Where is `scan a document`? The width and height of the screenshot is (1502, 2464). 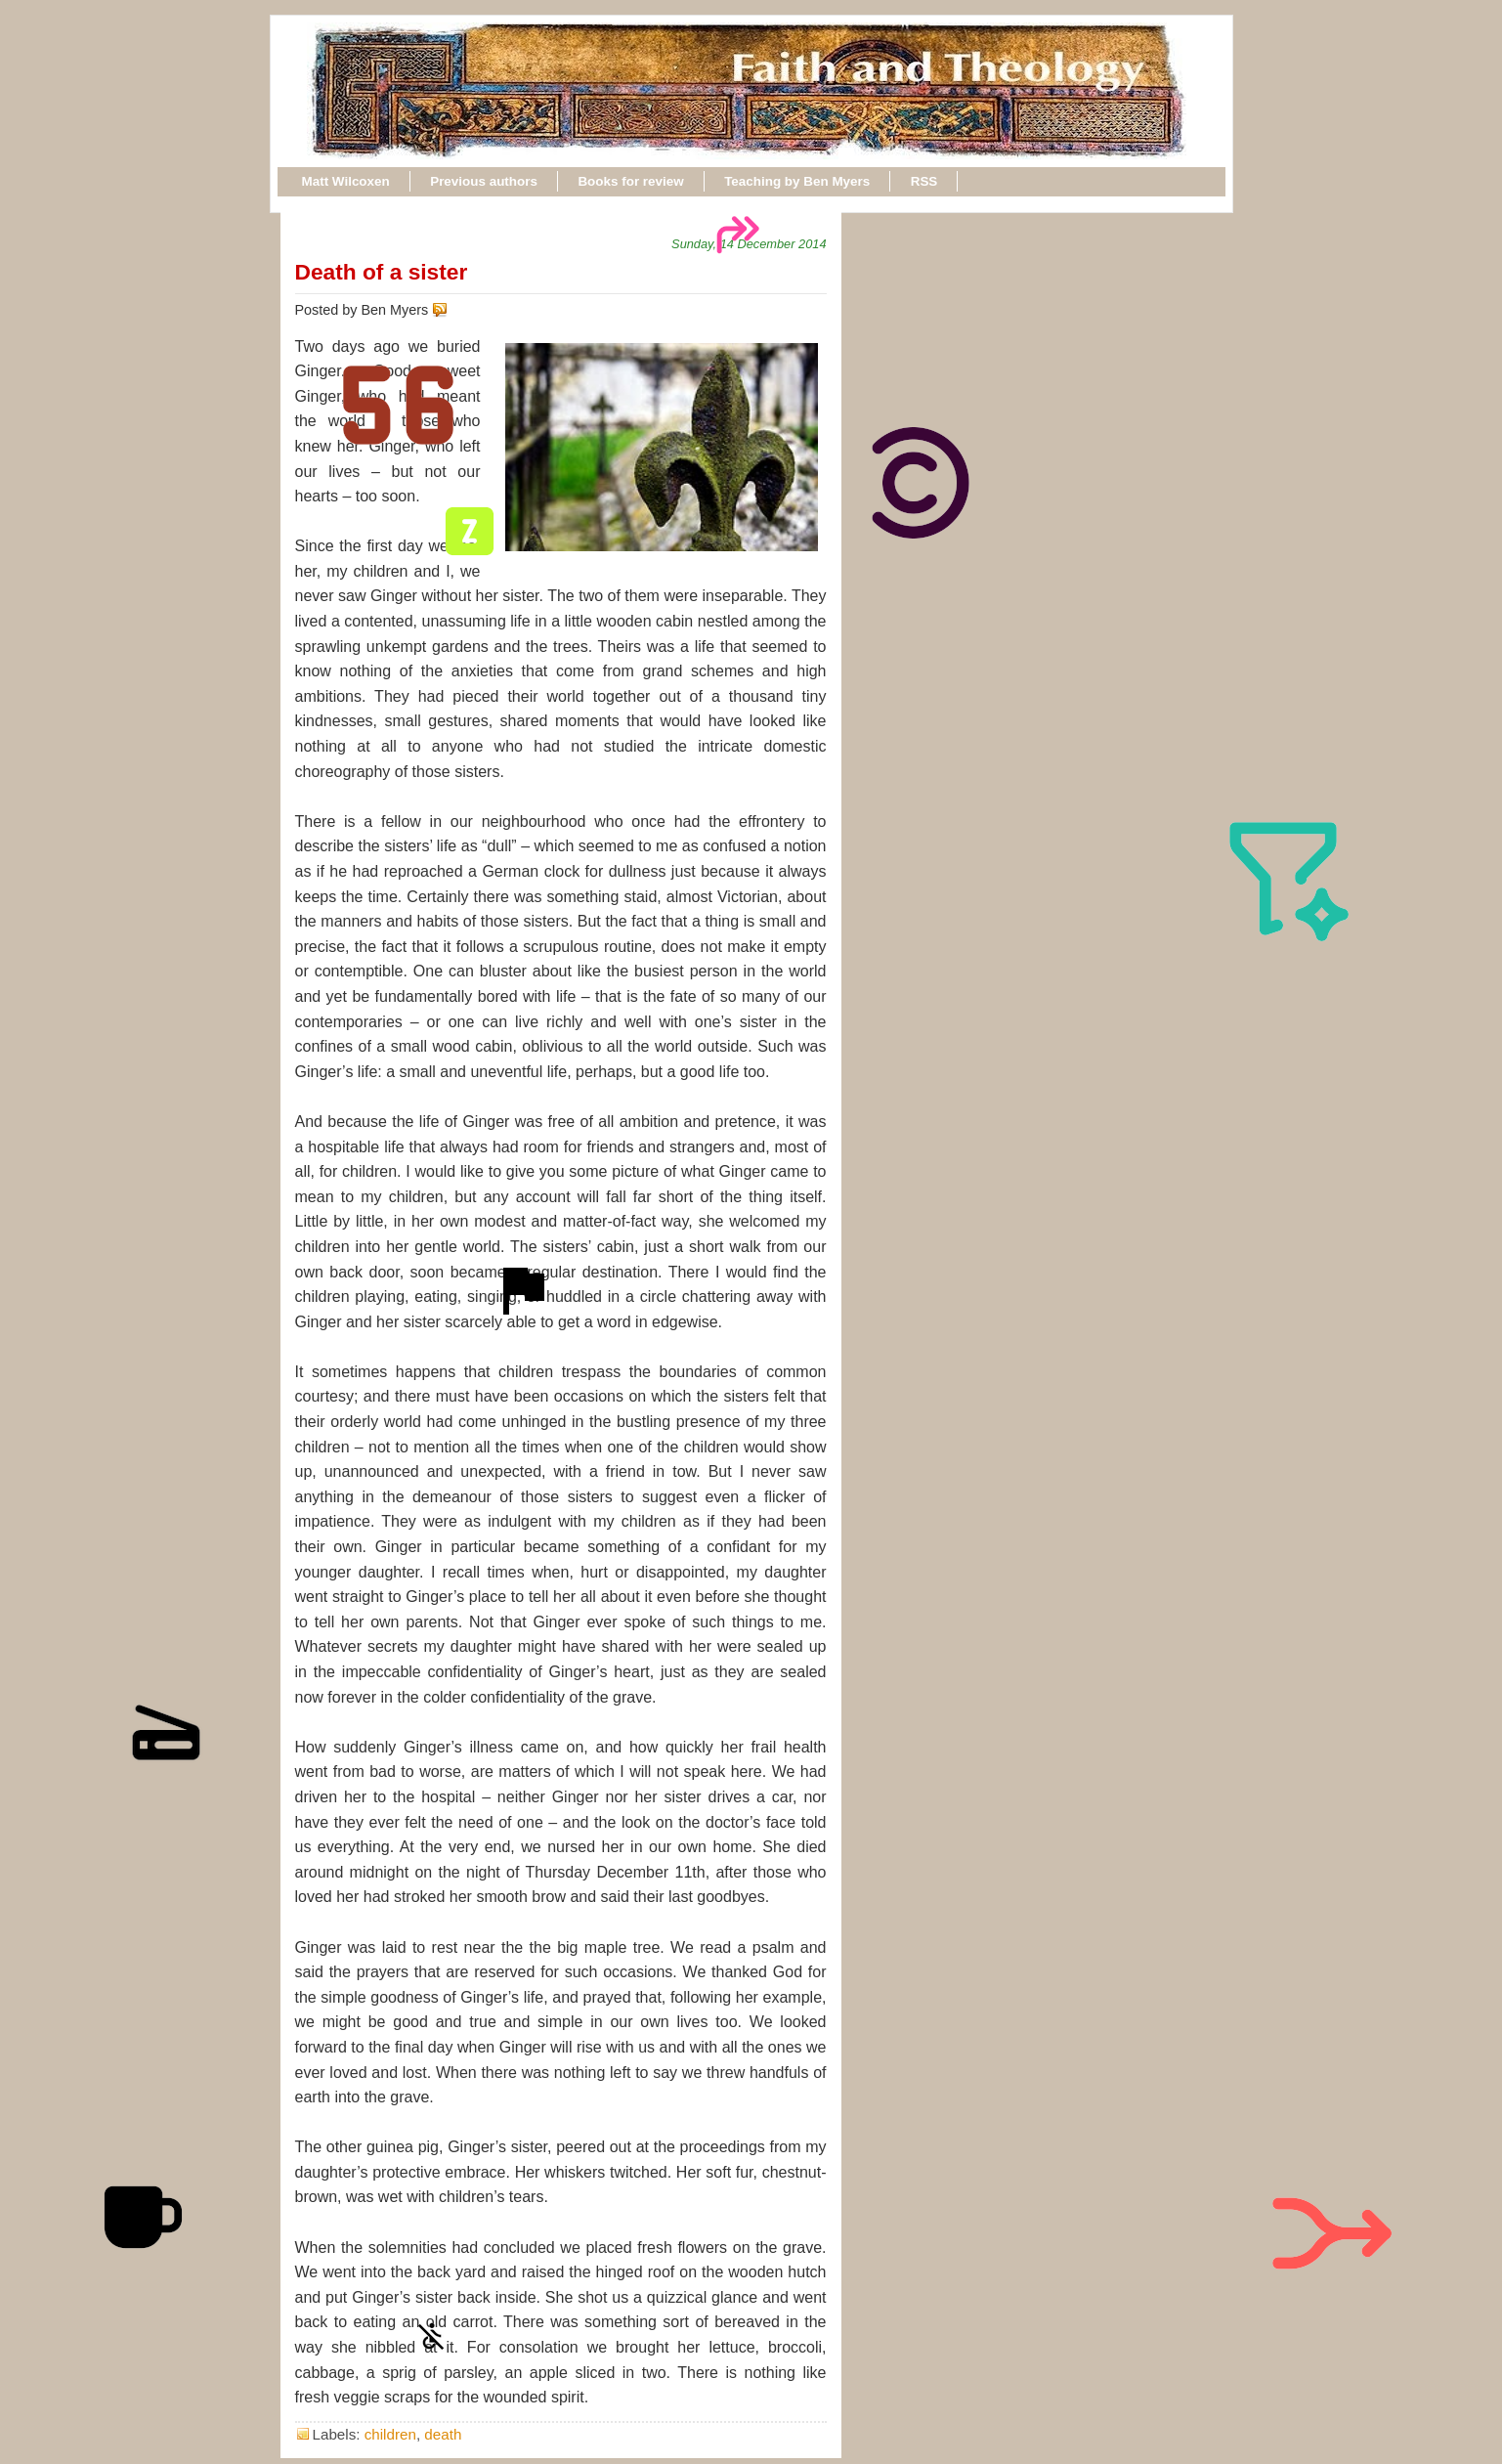 scan a document is located at coordinates (166, 1730).